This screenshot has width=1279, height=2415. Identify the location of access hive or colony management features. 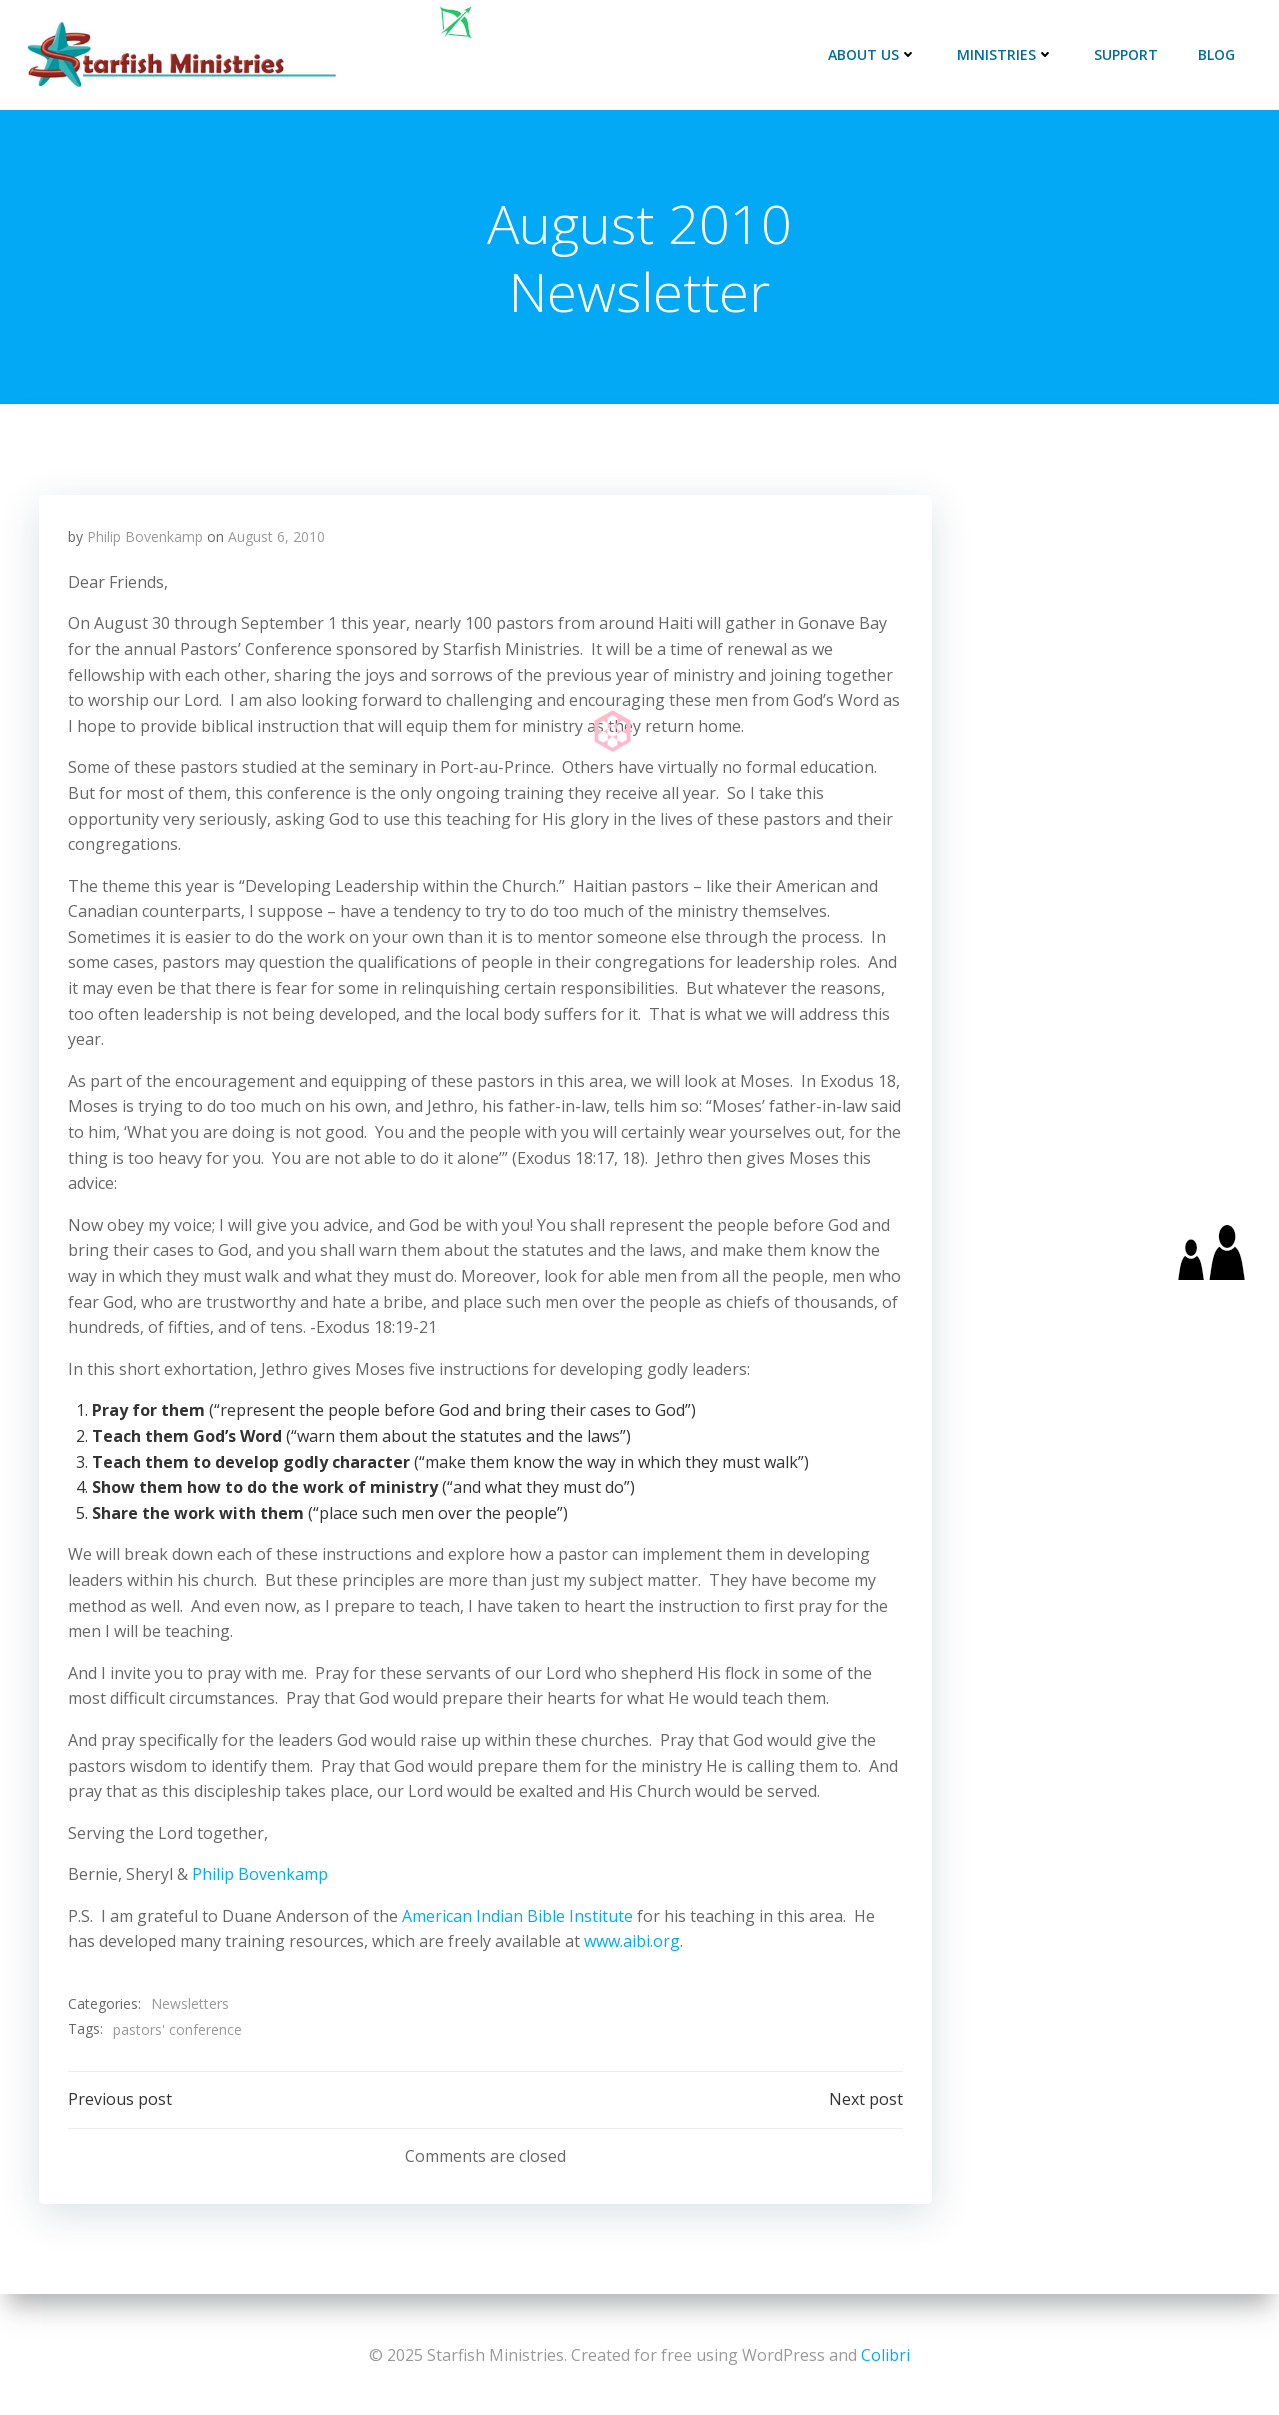
(613, 731).